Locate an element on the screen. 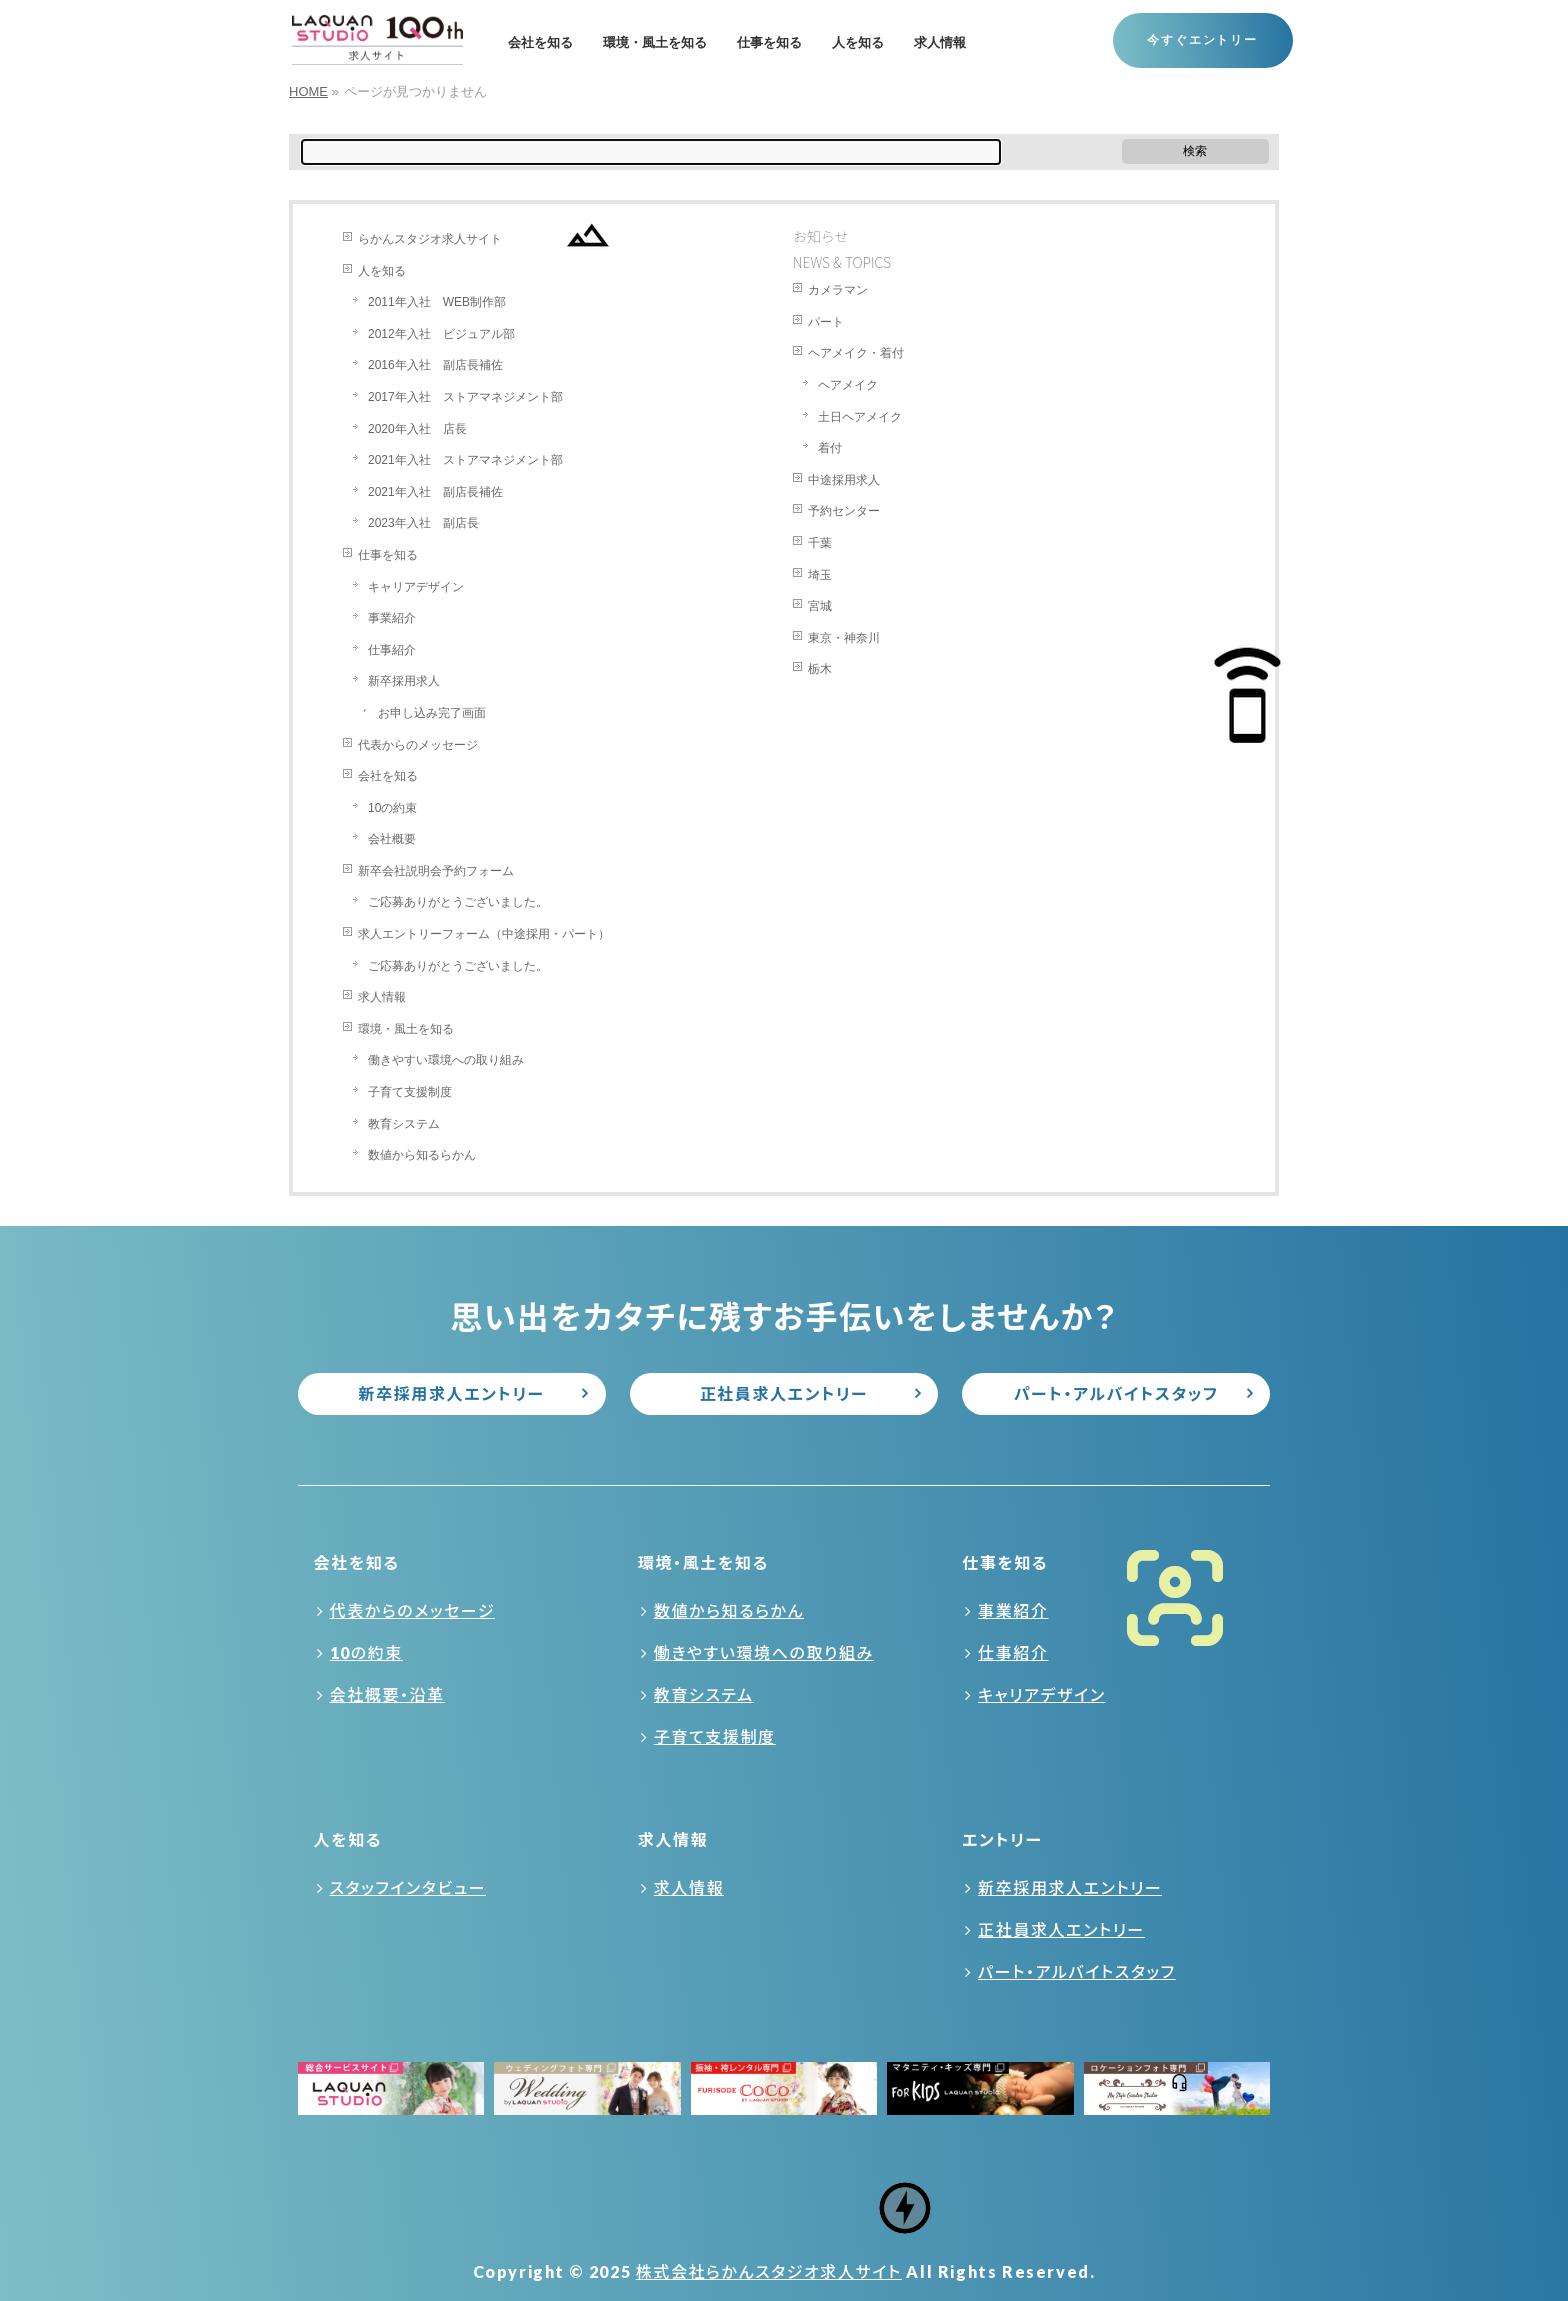 The height and width of the screenshot is (2301, 1568). indicates offline mode with cached content available is located at coordinates (905, 2208).